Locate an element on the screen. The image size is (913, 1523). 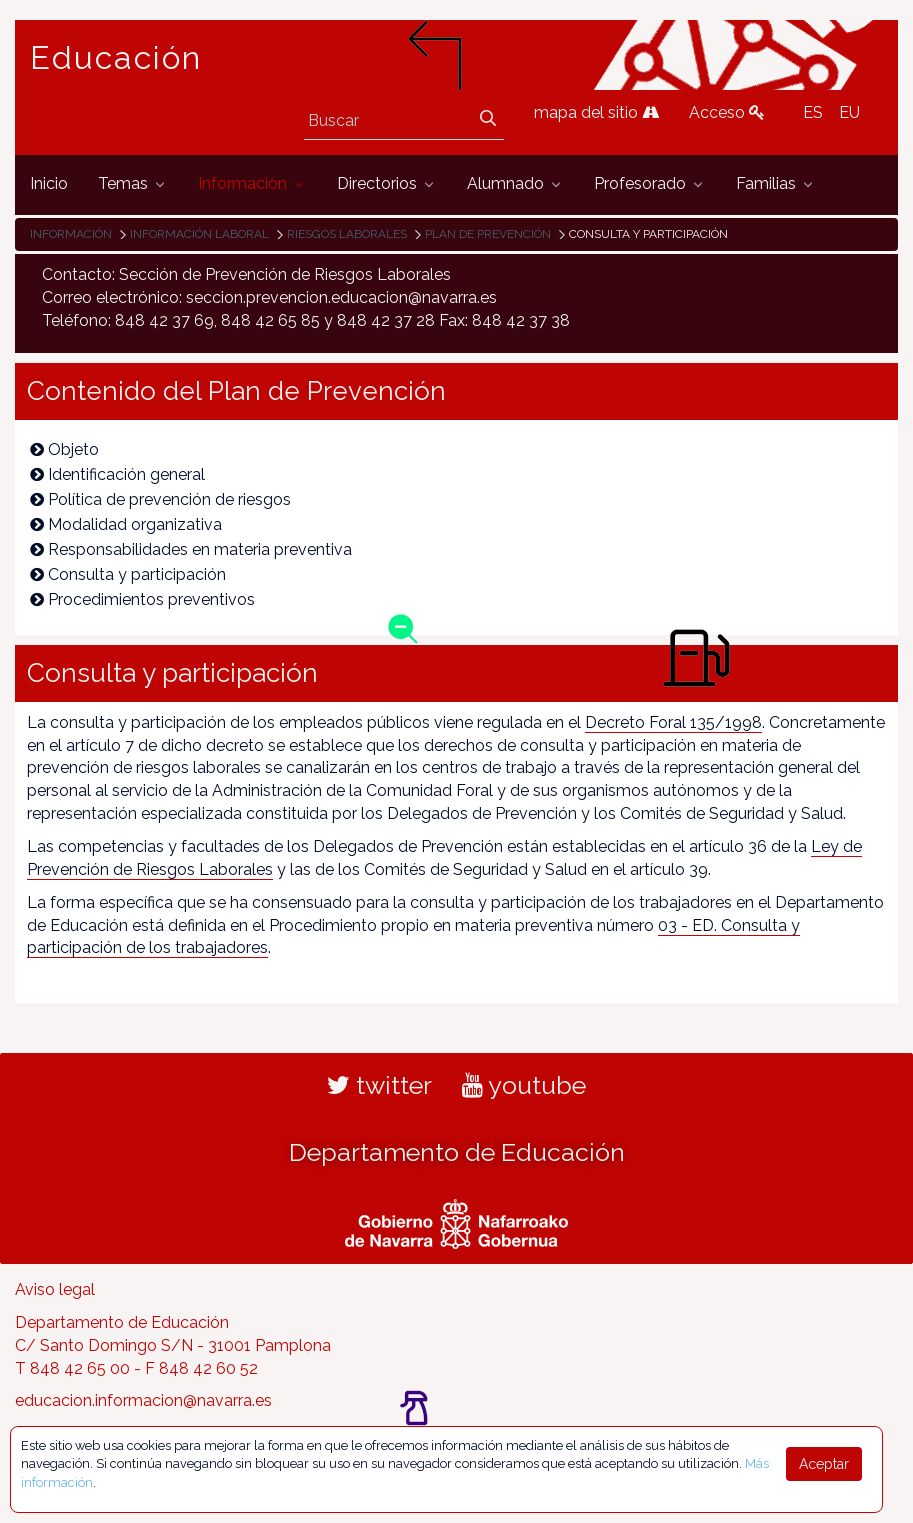
zoom out of the current view is located at coordinates (403, 629).